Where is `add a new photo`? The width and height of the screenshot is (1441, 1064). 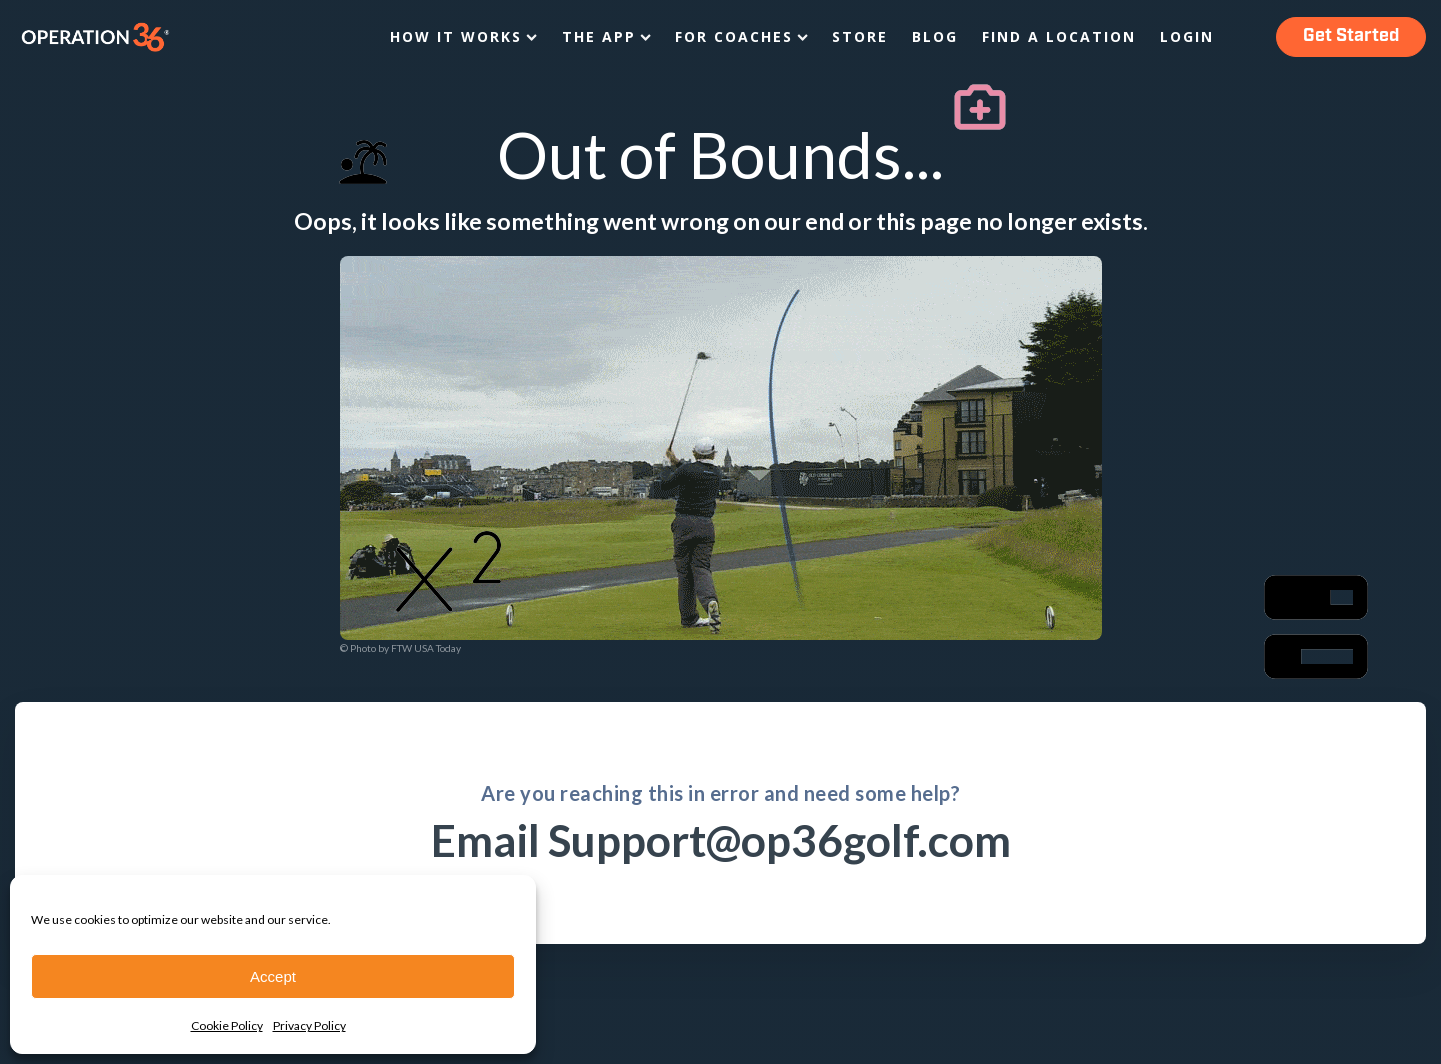 add a new photo is located at coordinates (980, 108).